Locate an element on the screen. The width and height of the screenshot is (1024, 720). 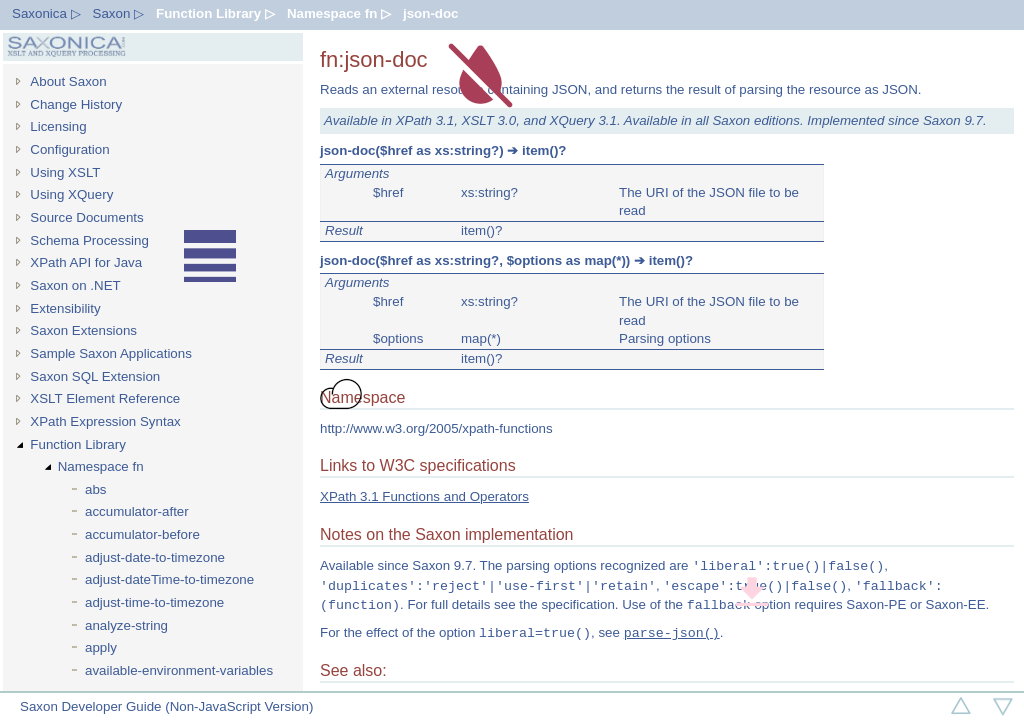
download a file or content is located at coordinates (752, 590).